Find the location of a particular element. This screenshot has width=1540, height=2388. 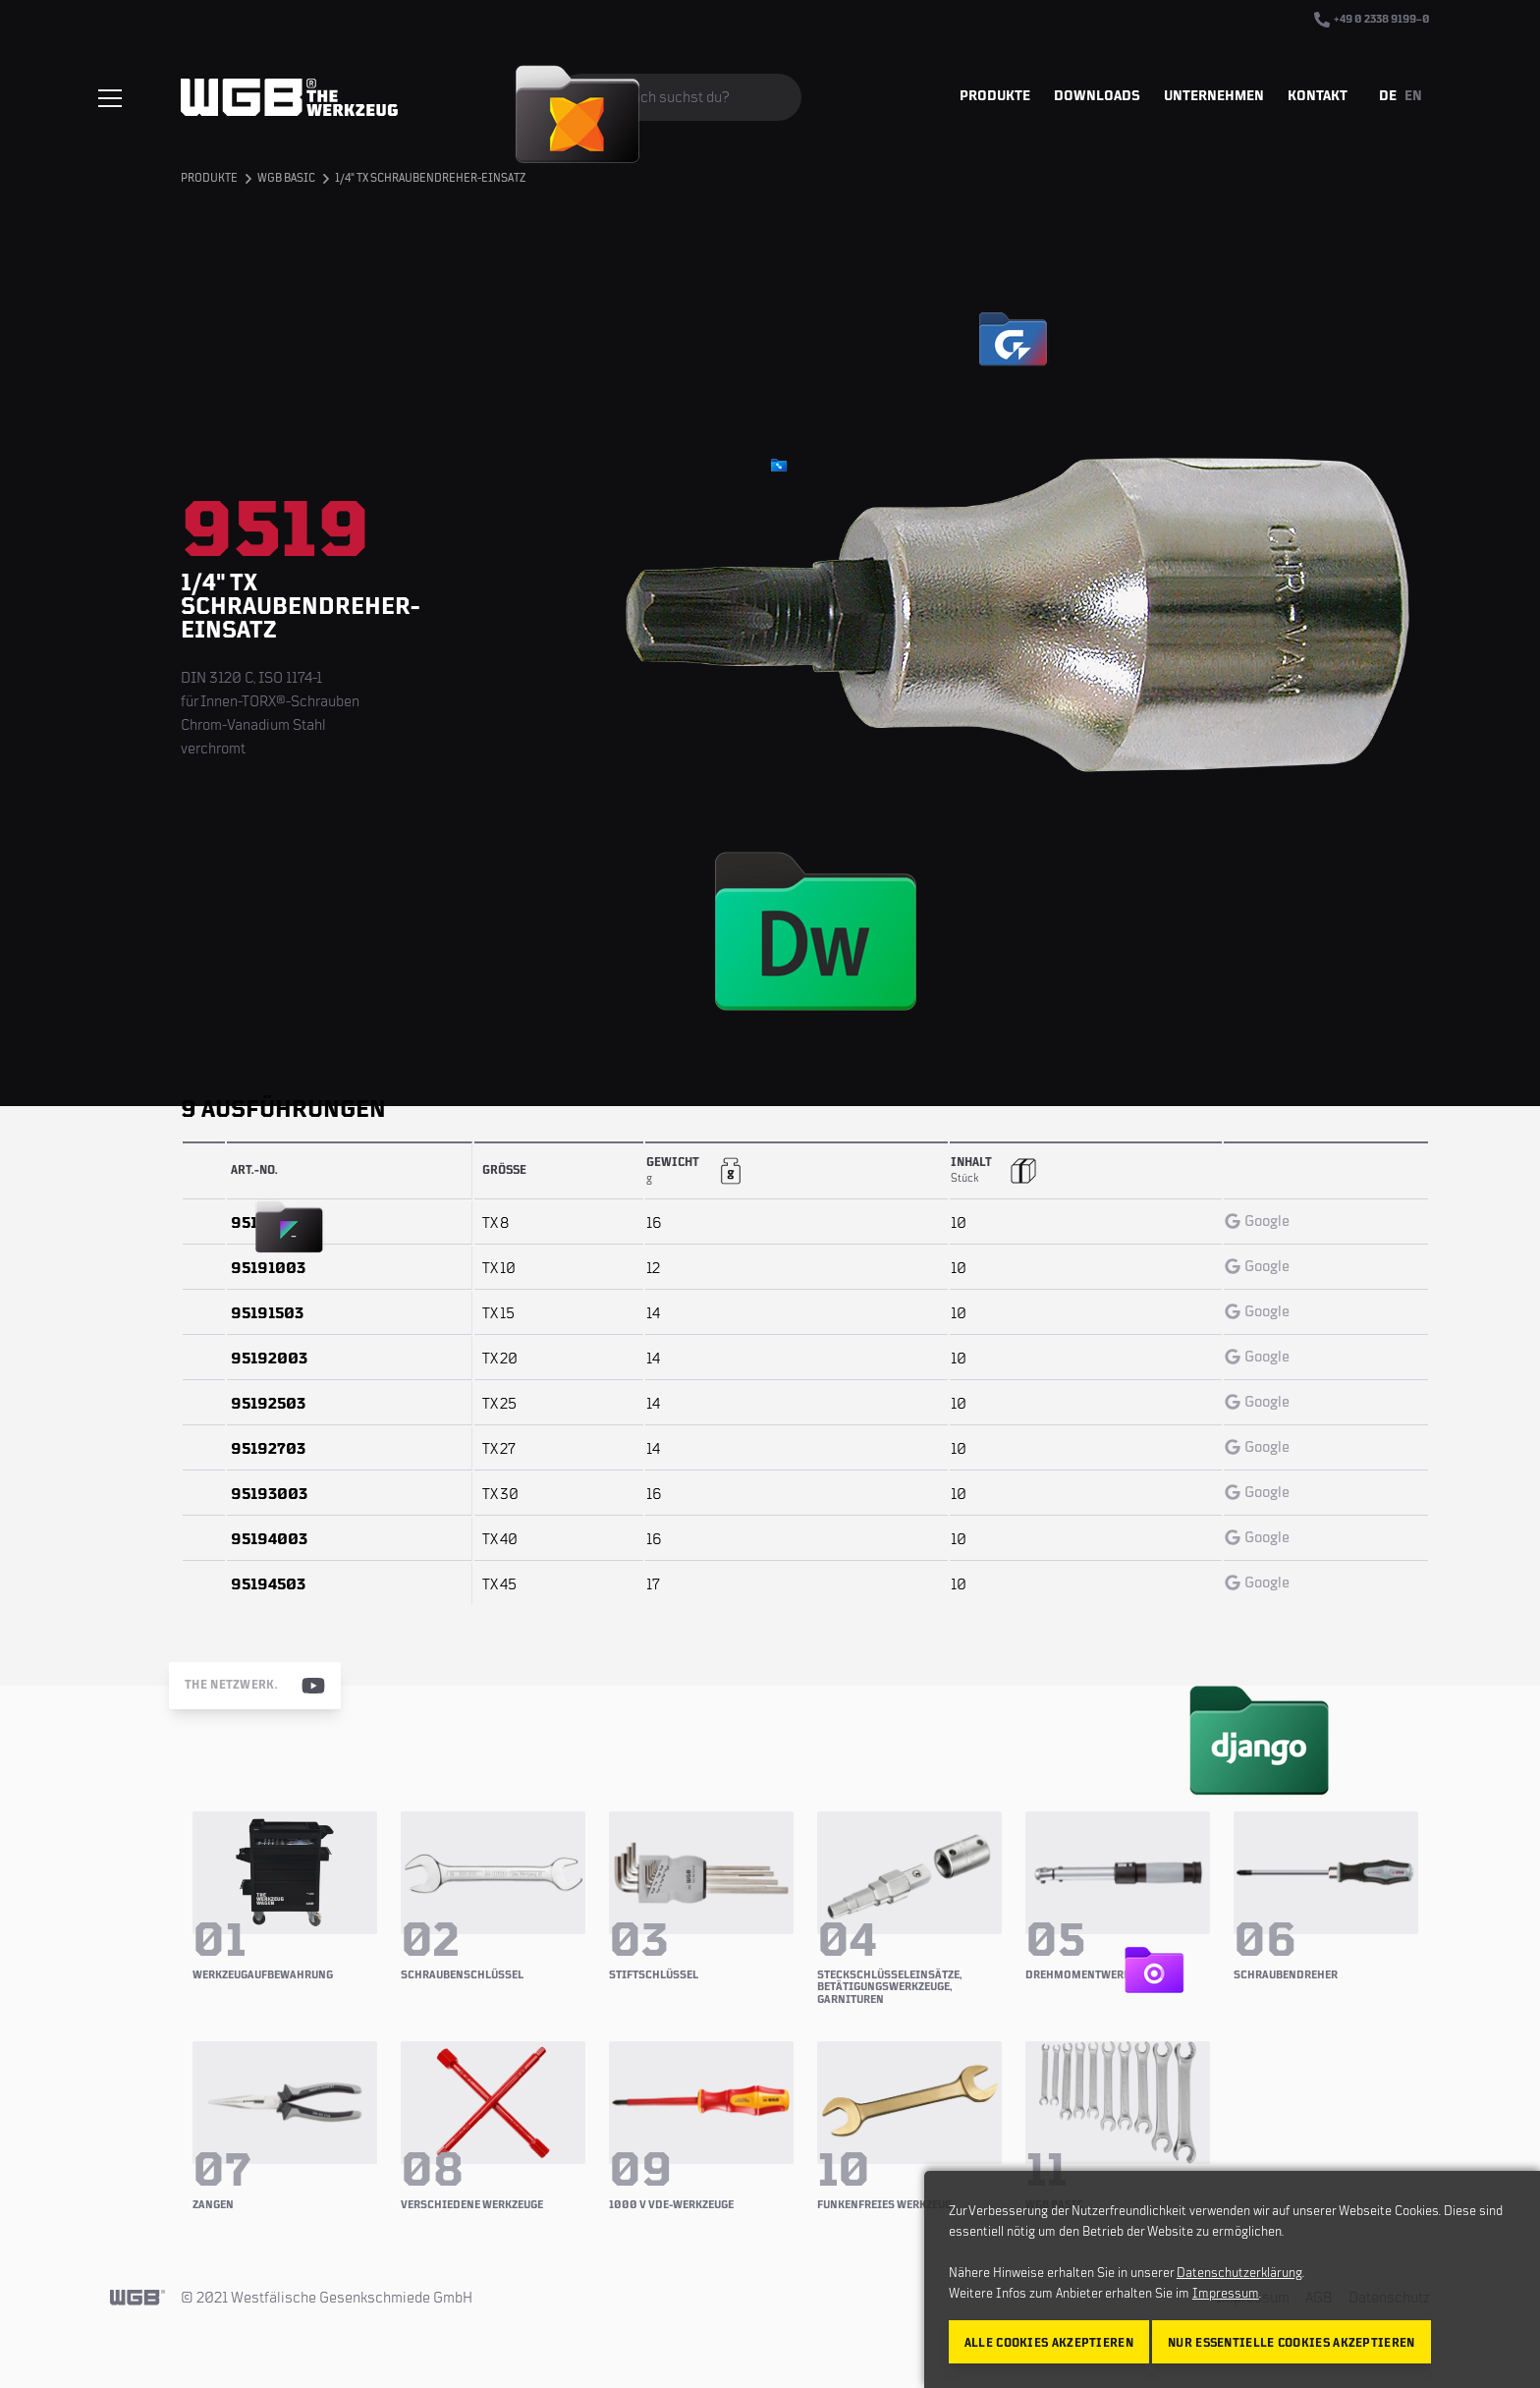

open wondershare mirrorgo files folder is located at coordinates (779, 466).